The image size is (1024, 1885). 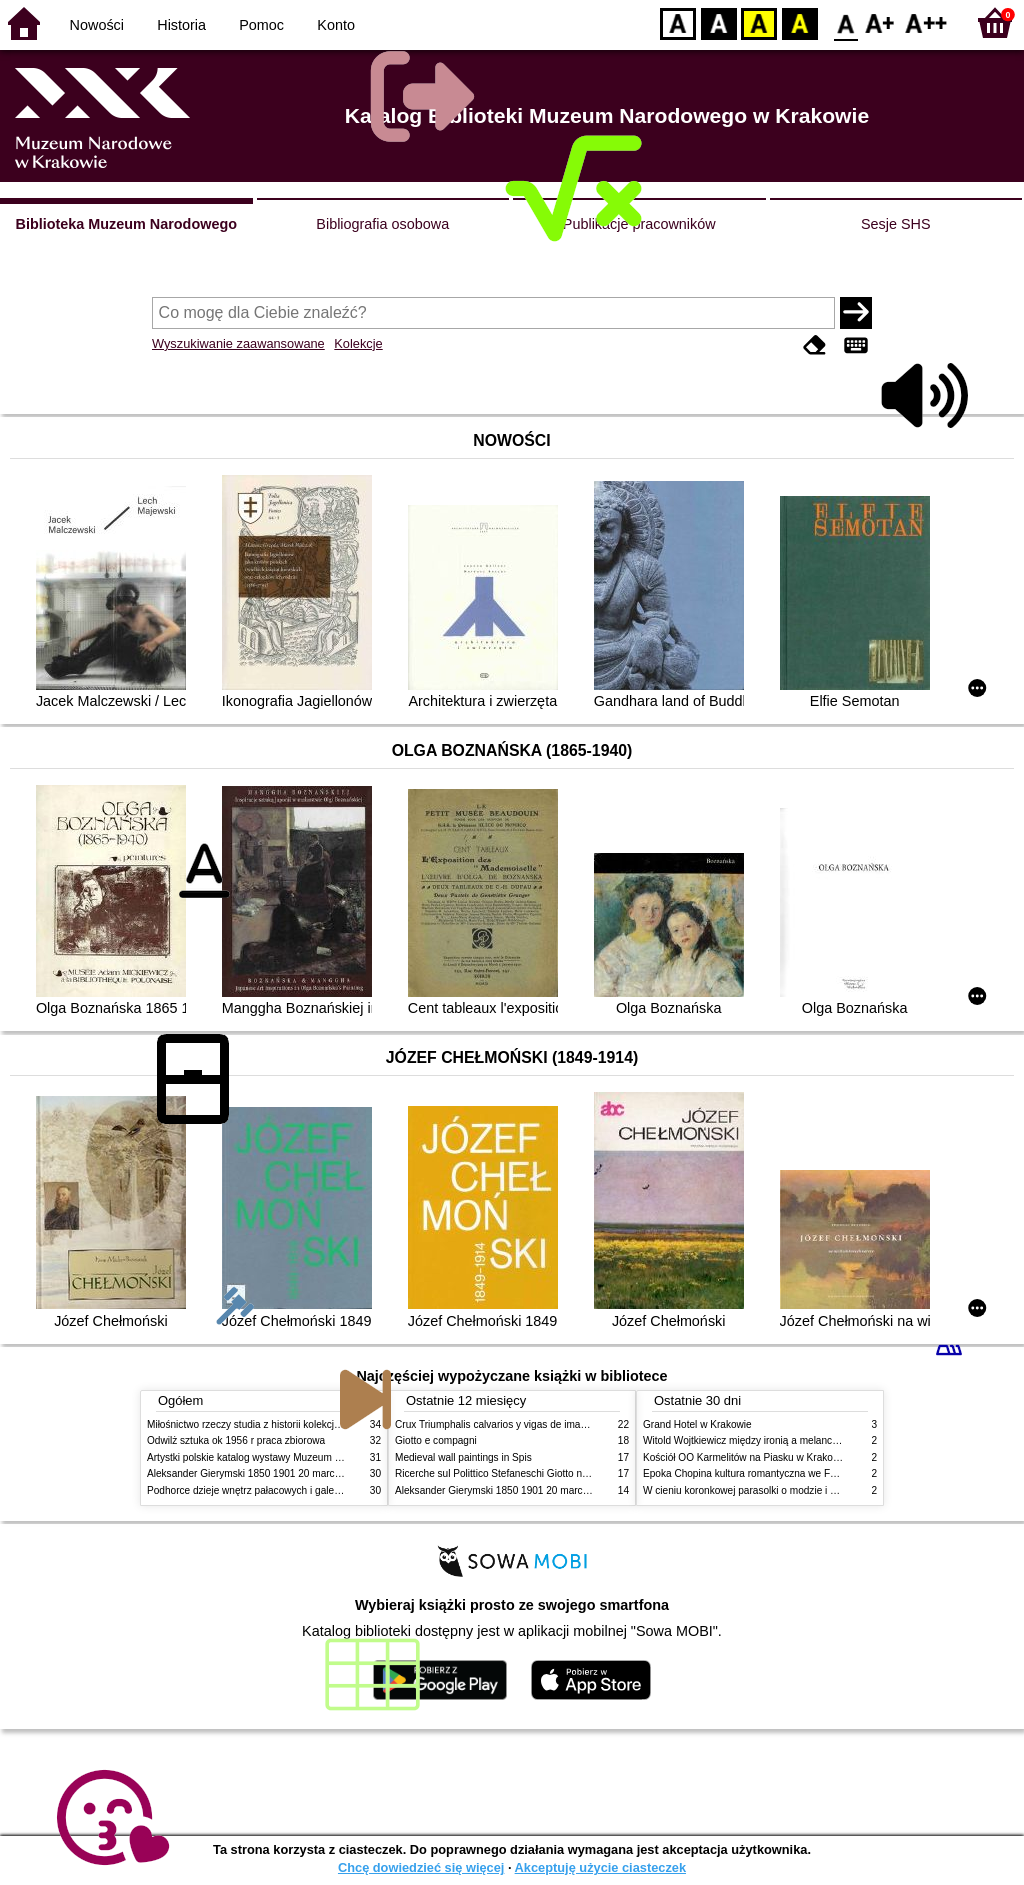 I want to click on view window sensor status, so click(x=193, y=1079).